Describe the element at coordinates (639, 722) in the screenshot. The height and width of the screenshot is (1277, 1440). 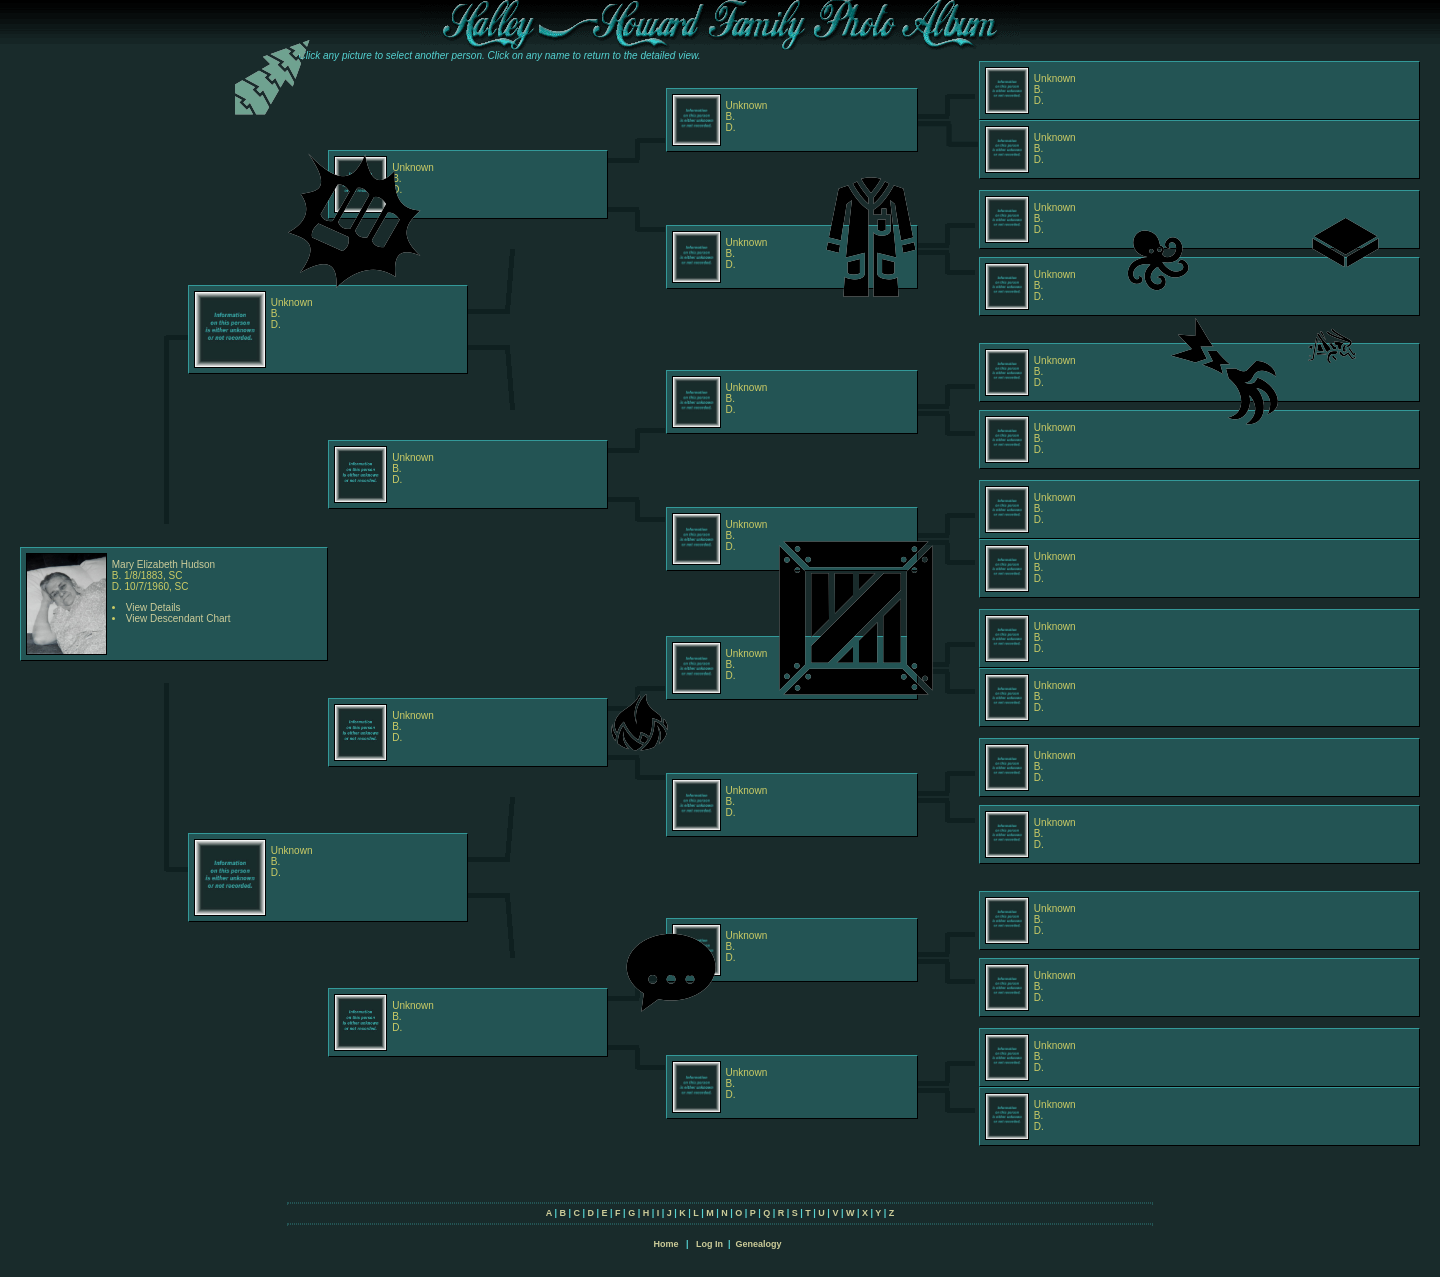
I see `indicates a hot or trending item` at that location.